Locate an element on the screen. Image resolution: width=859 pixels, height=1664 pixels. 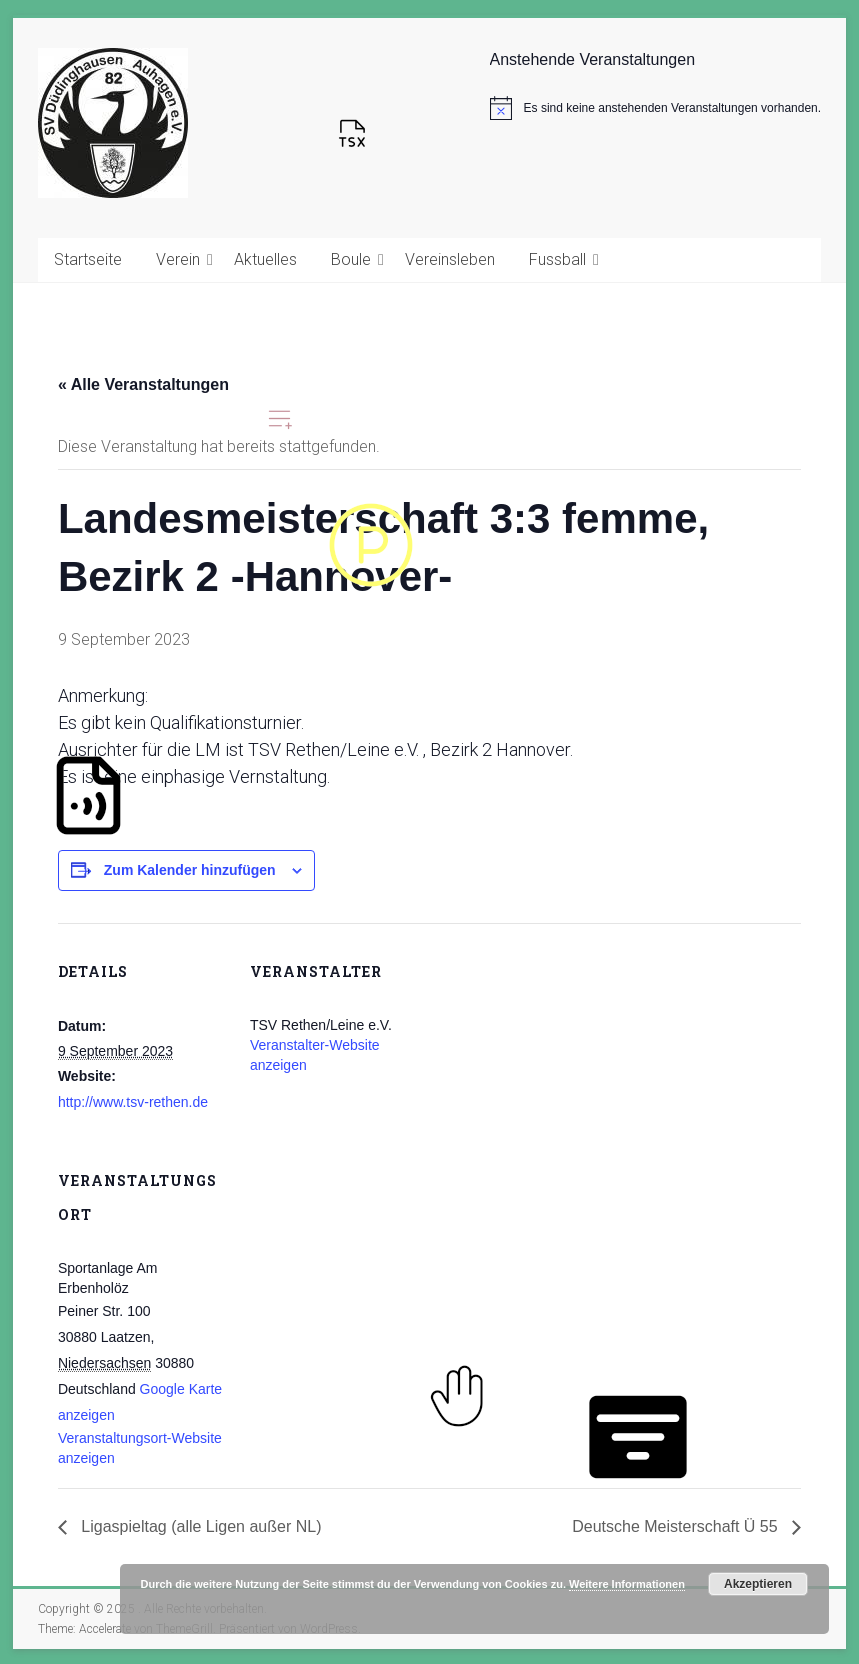
filter or sort content is located at coordinates (638, 1437).